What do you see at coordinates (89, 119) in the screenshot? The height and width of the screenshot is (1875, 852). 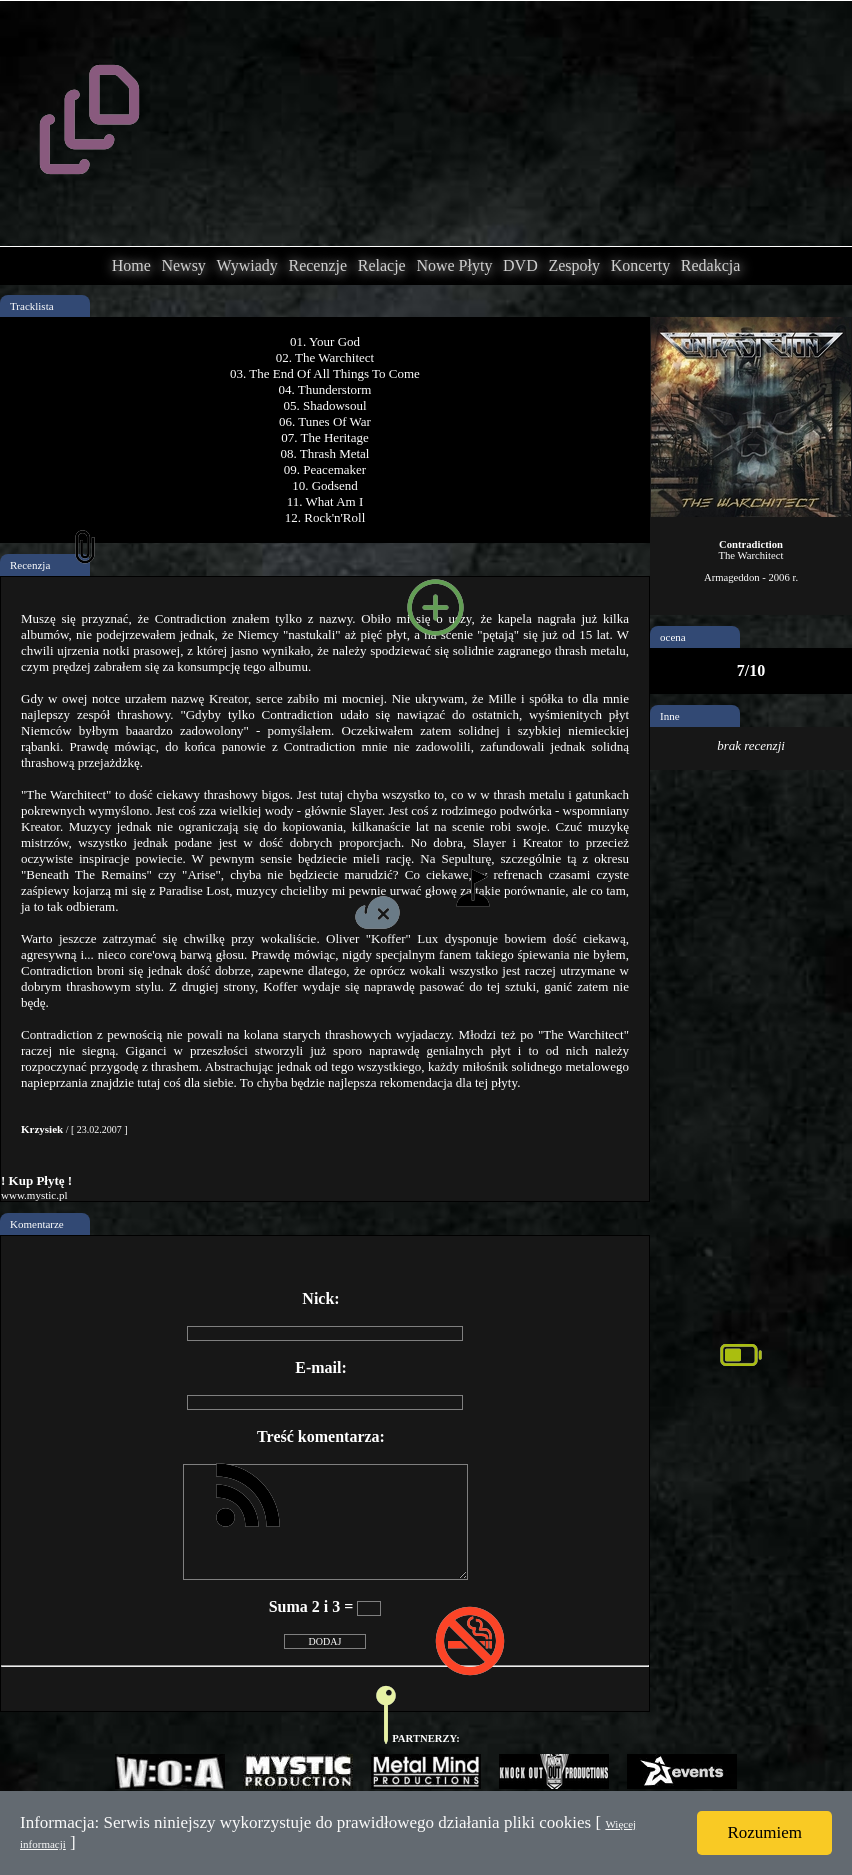 I see `view stacked or grouped files` at bounding box center [89, 119].